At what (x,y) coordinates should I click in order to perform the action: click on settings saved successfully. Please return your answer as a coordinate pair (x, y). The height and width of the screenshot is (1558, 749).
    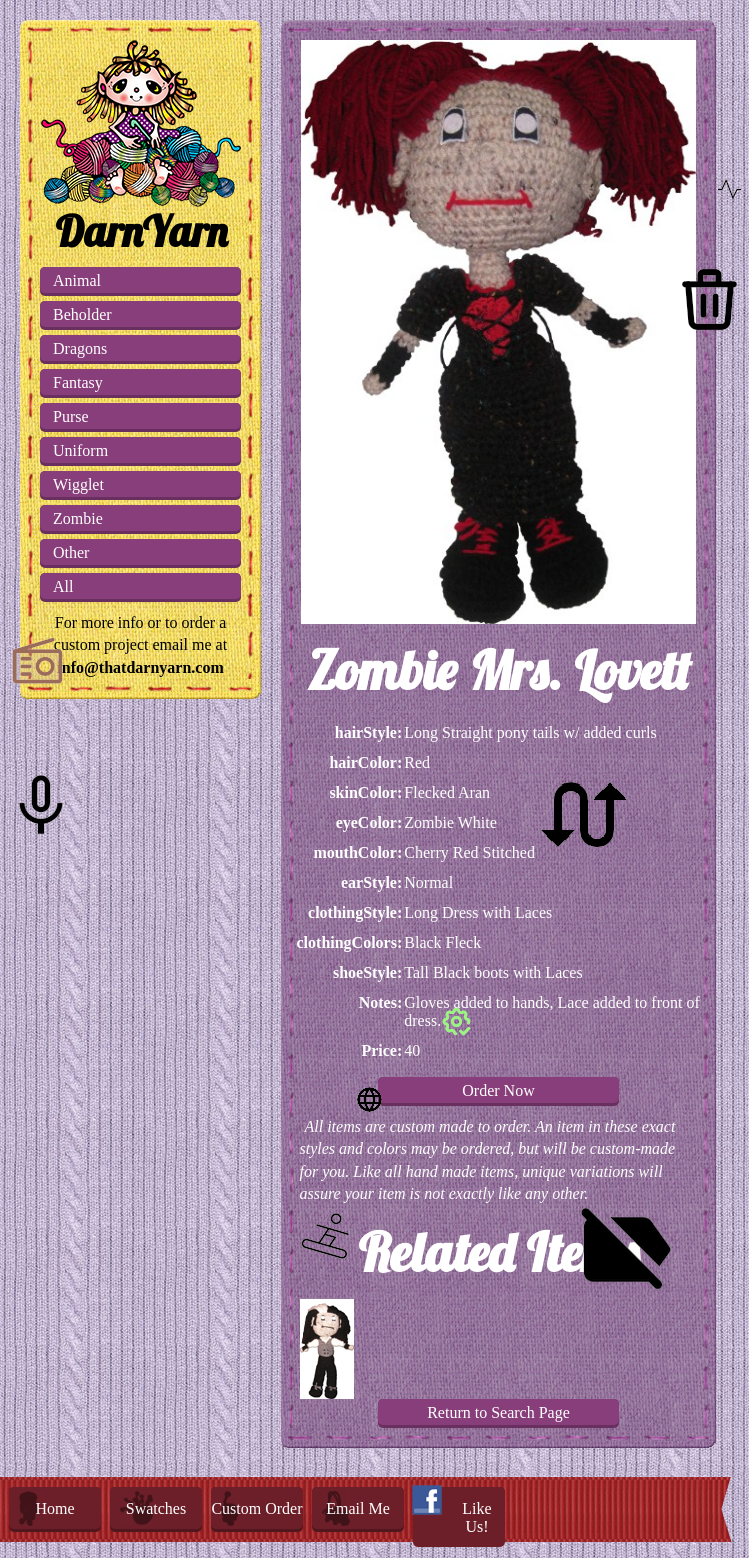
    Looking at the image, I should click on (456, 1021).